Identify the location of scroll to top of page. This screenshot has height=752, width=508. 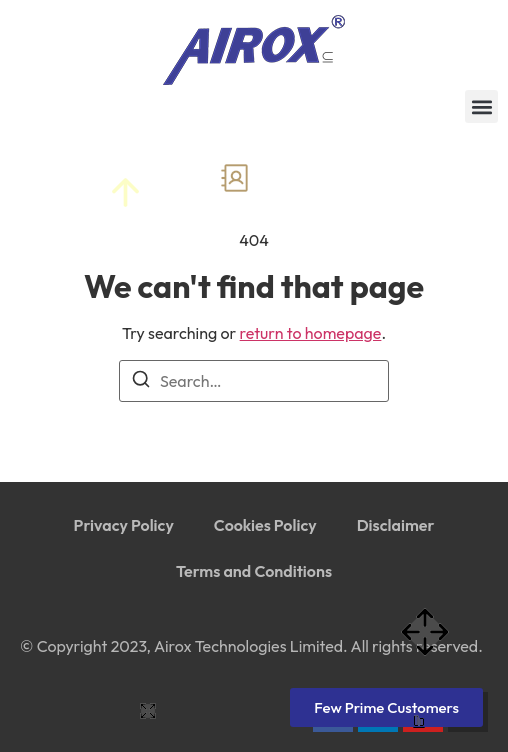
(125, 192).